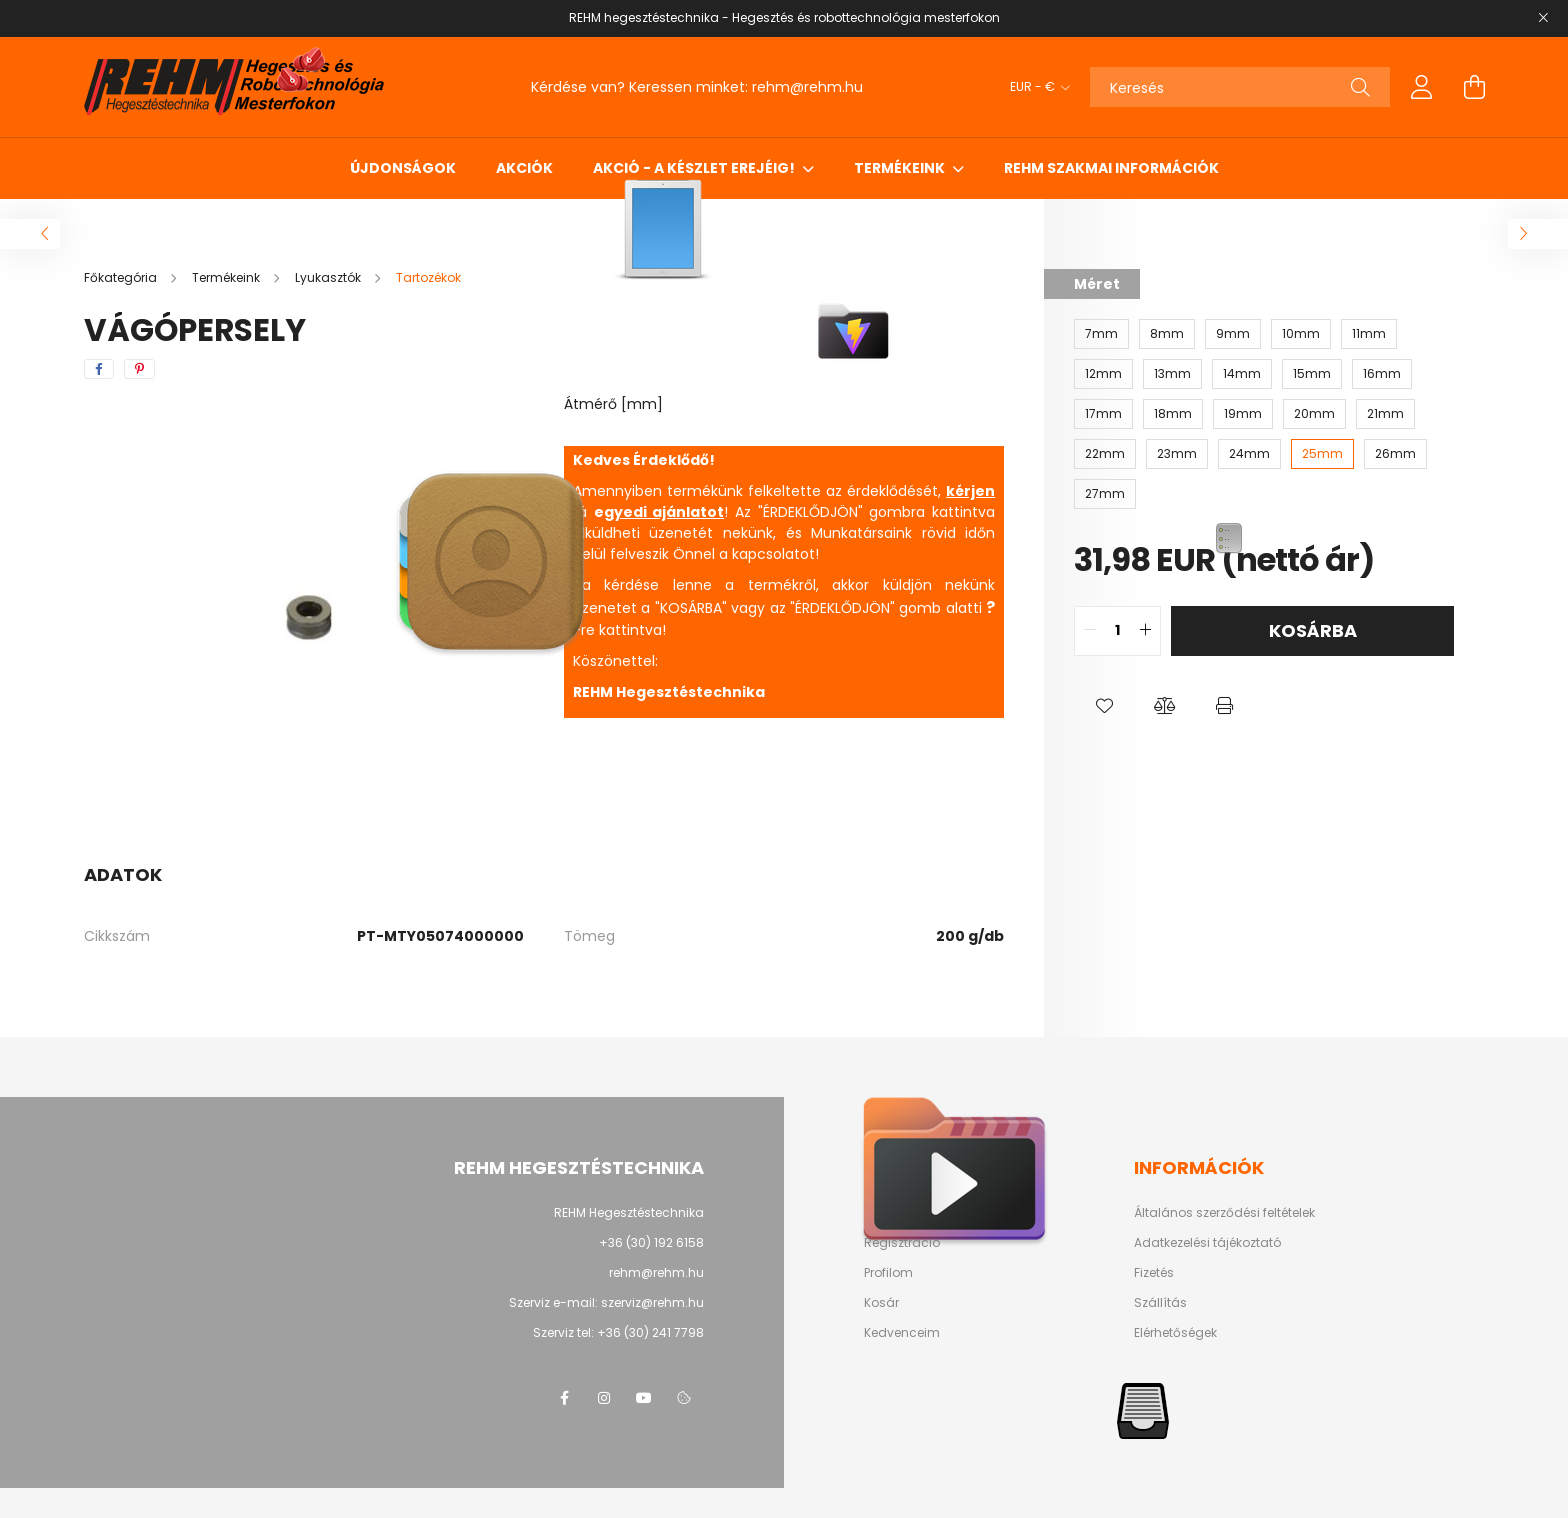 This screenshot has height=1518, width=1568. I want to click on open your movie files folder, so click(953, 1173).